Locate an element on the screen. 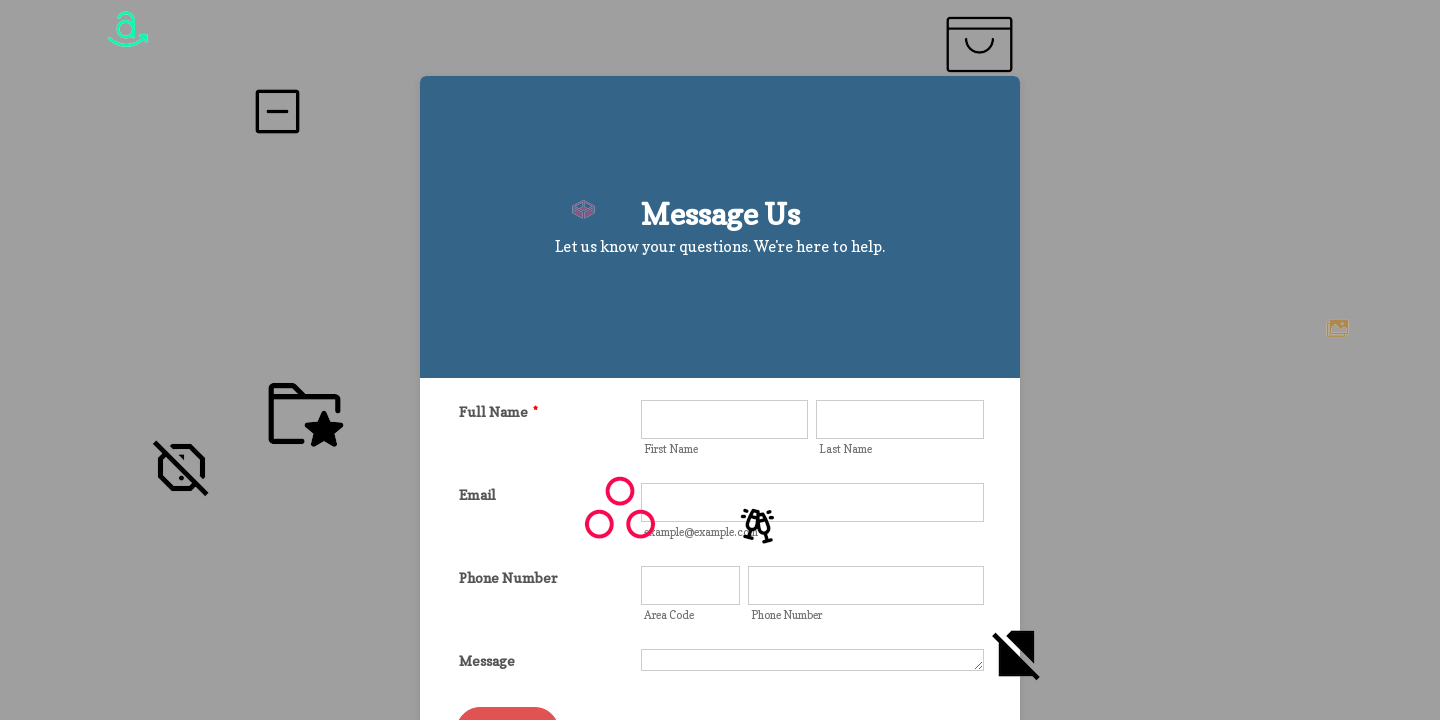 The height and width of the screenshot is (720, 1440). collapse or minimize a section is located at coordinates (277, 111).